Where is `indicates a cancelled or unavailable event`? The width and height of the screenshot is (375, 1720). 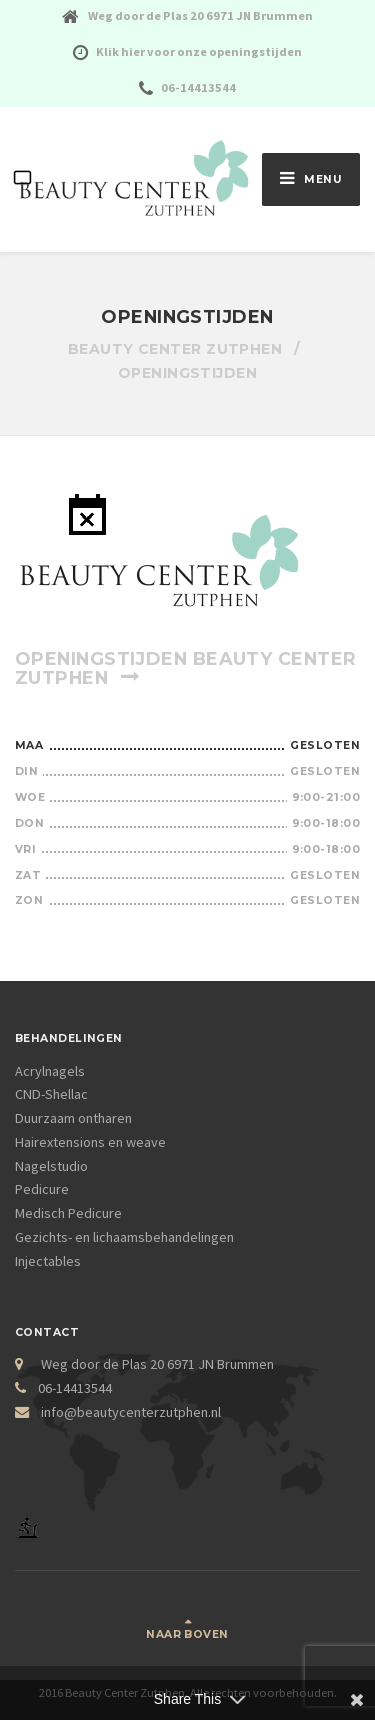 indicates a cancelled or unavailable event is located at coordinates (87, 516).